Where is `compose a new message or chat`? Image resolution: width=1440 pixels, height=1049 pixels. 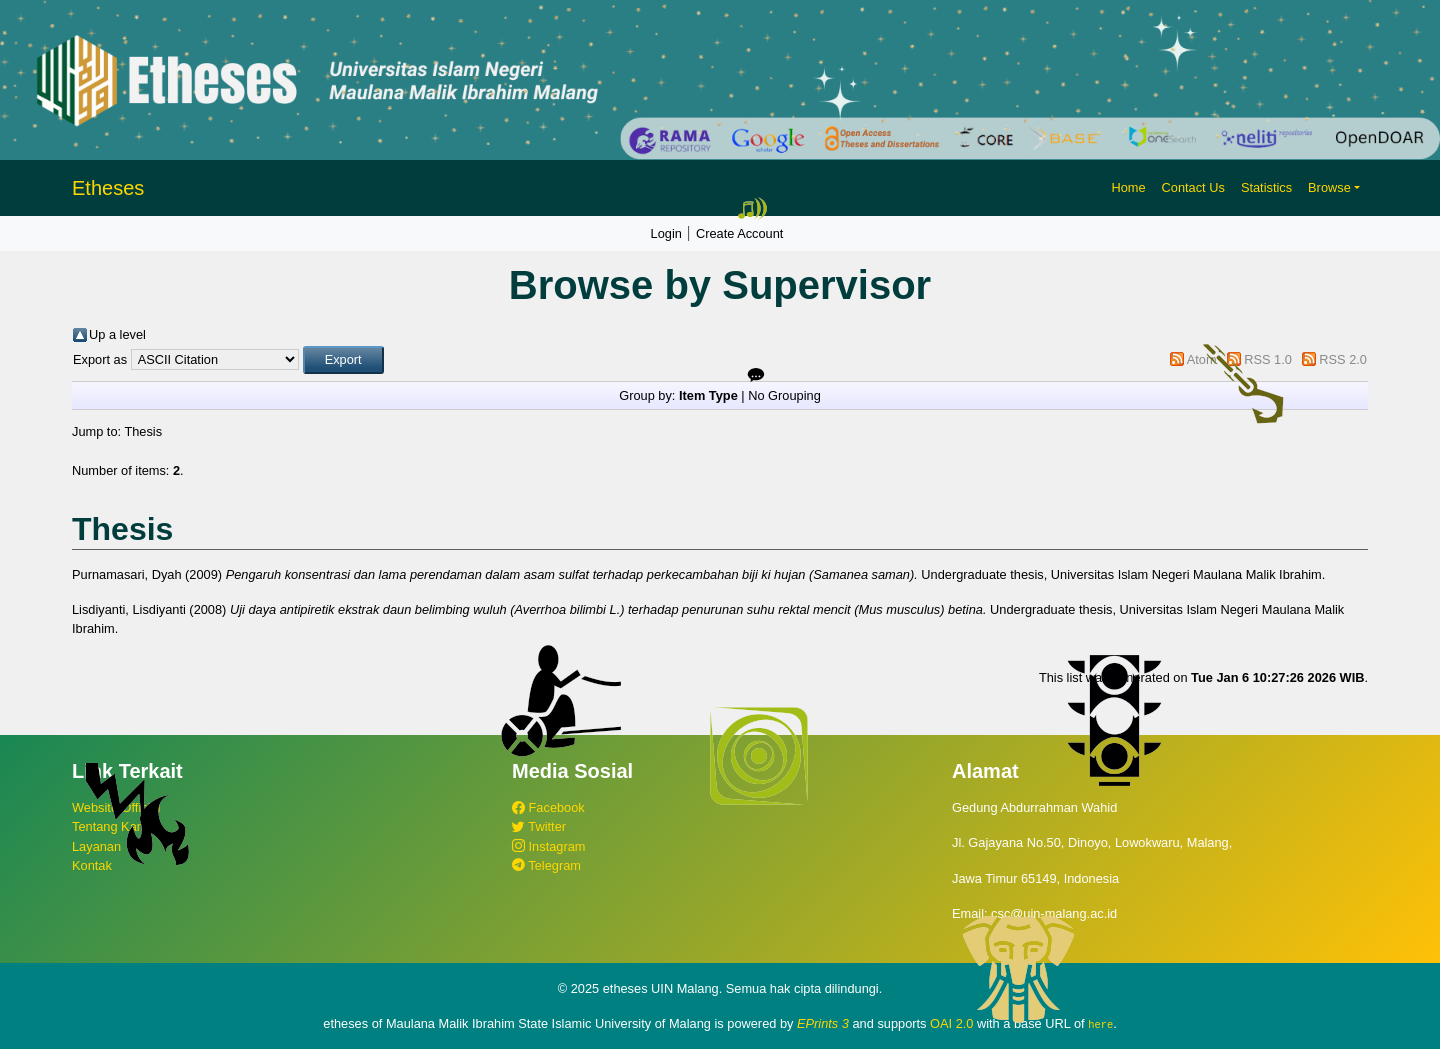 compose a new message or chat is located at coordinates (756, 375).